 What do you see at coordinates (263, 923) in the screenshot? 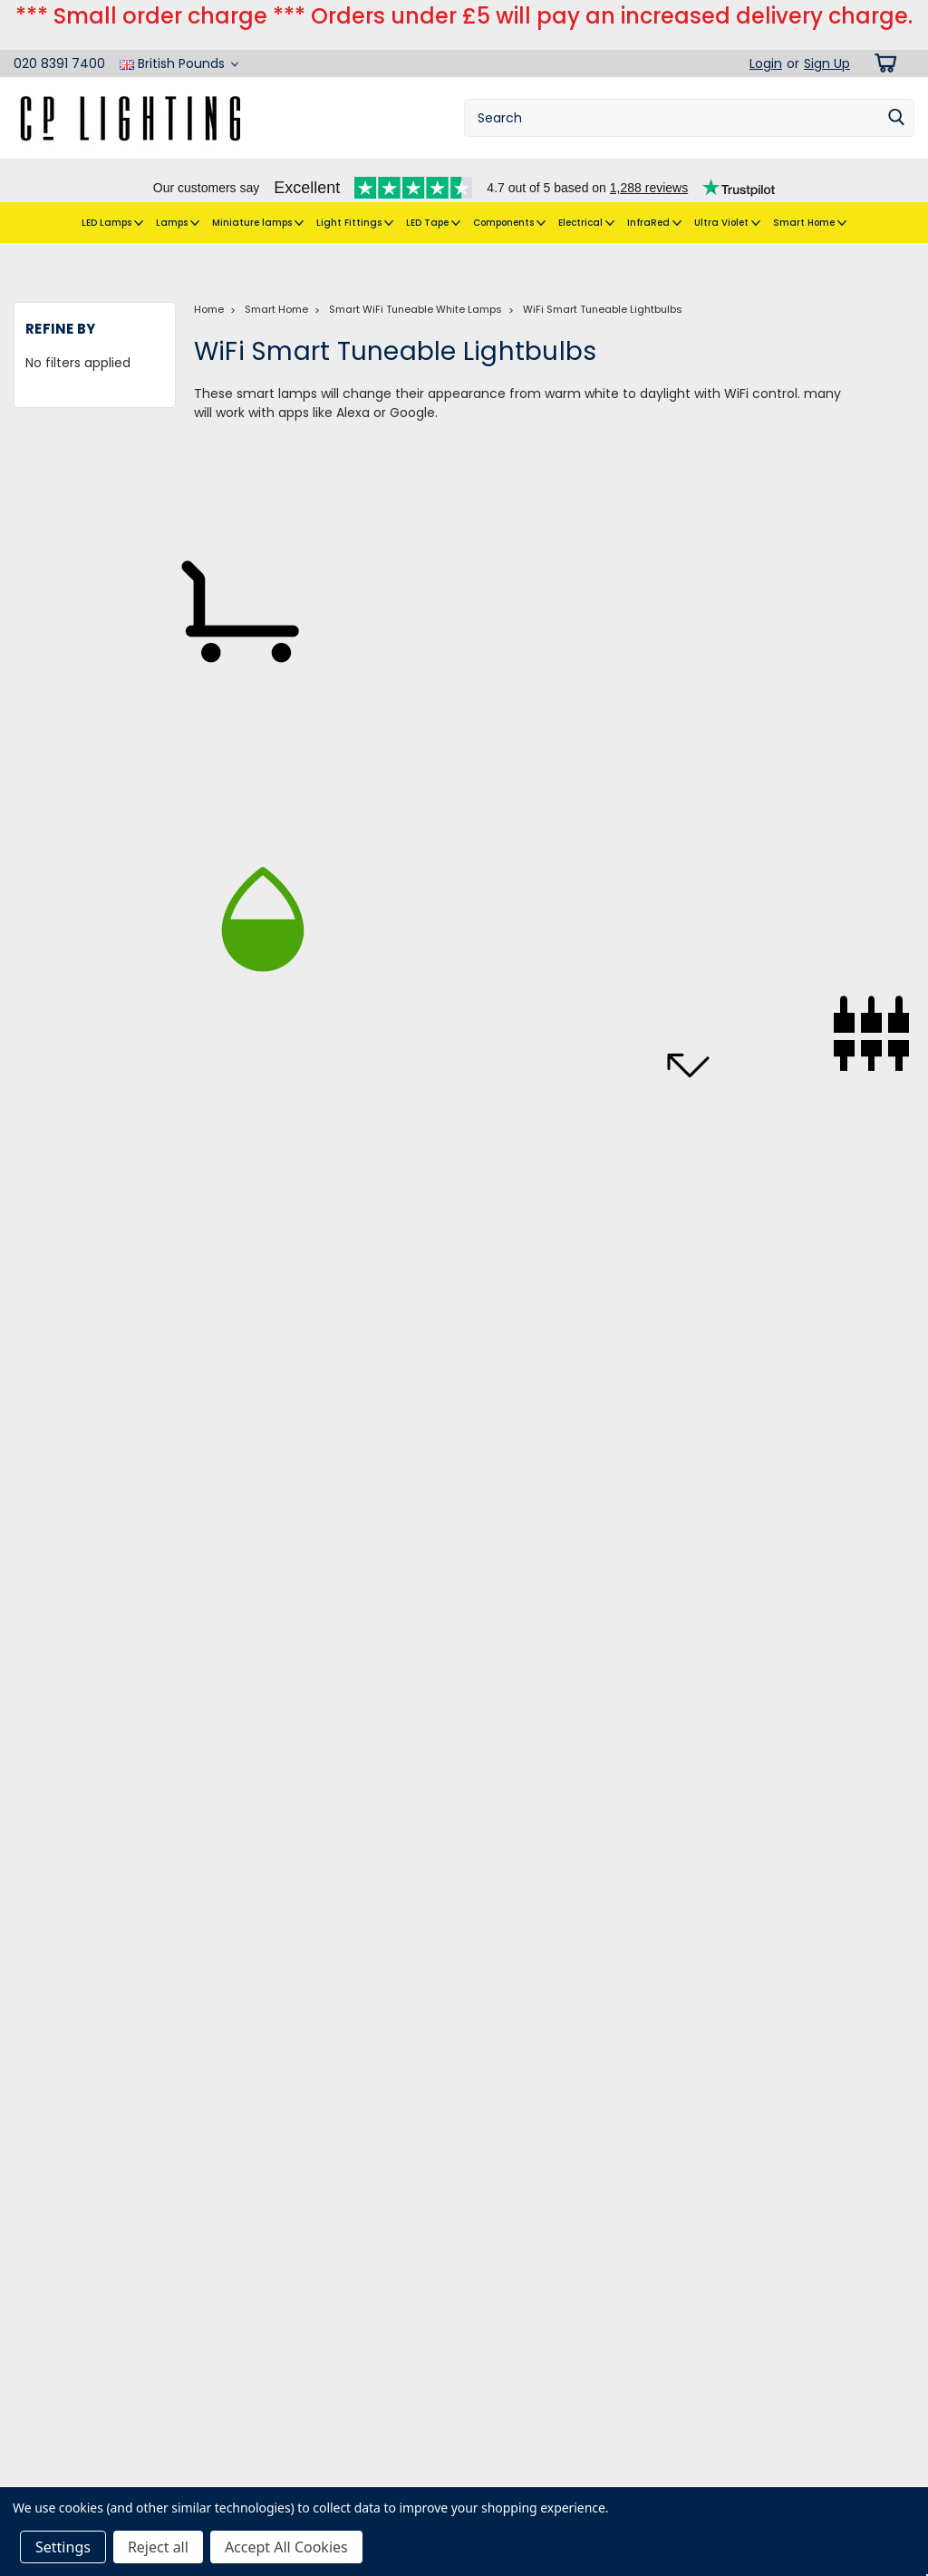
I see `adjust water or liquid fill level` at bounding box center [263, 923].